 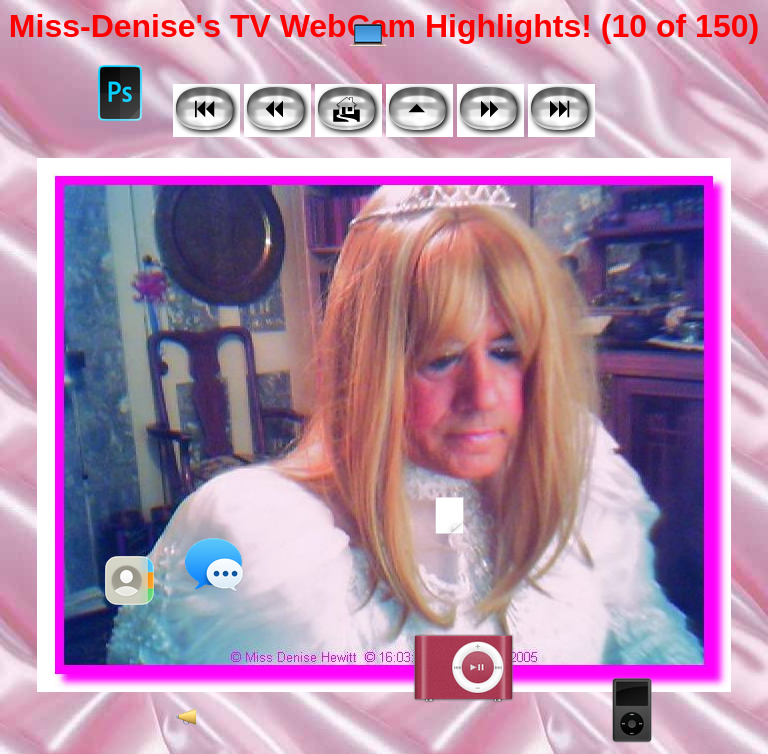 What do you see at coordinates (449, 516) in the screenshot?
I see `a blank document or stationery template` at bounding box center [449, 516].